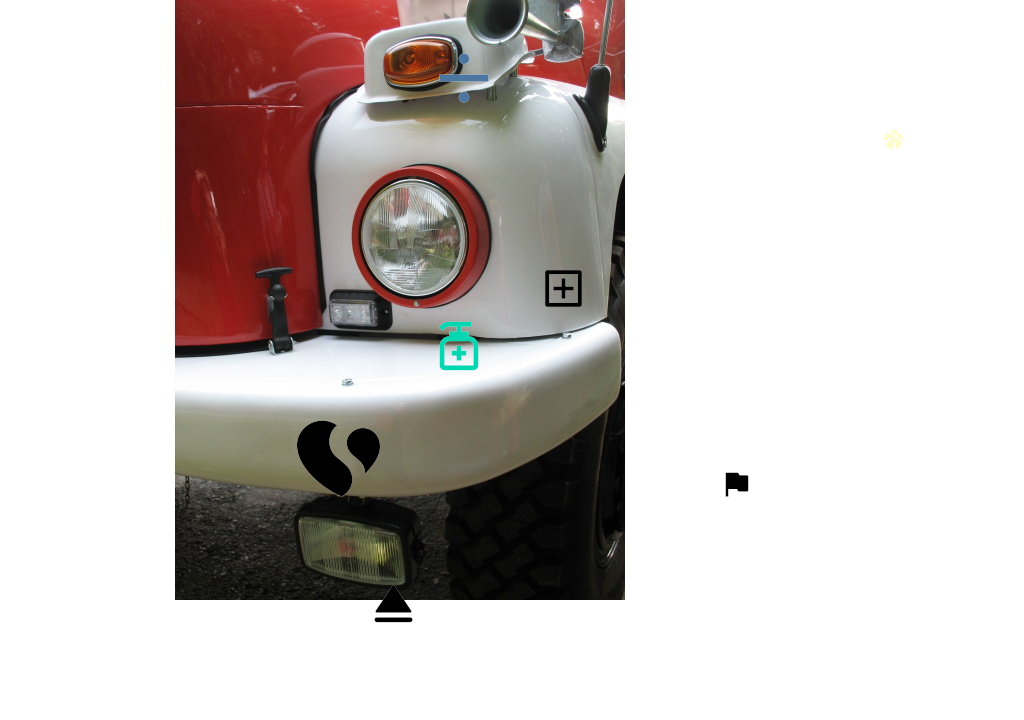  What do you see at coordinates (737, 484) in the screenshot?
I see `flag or mark an item for follow-up` at bounding box center [737, 484].